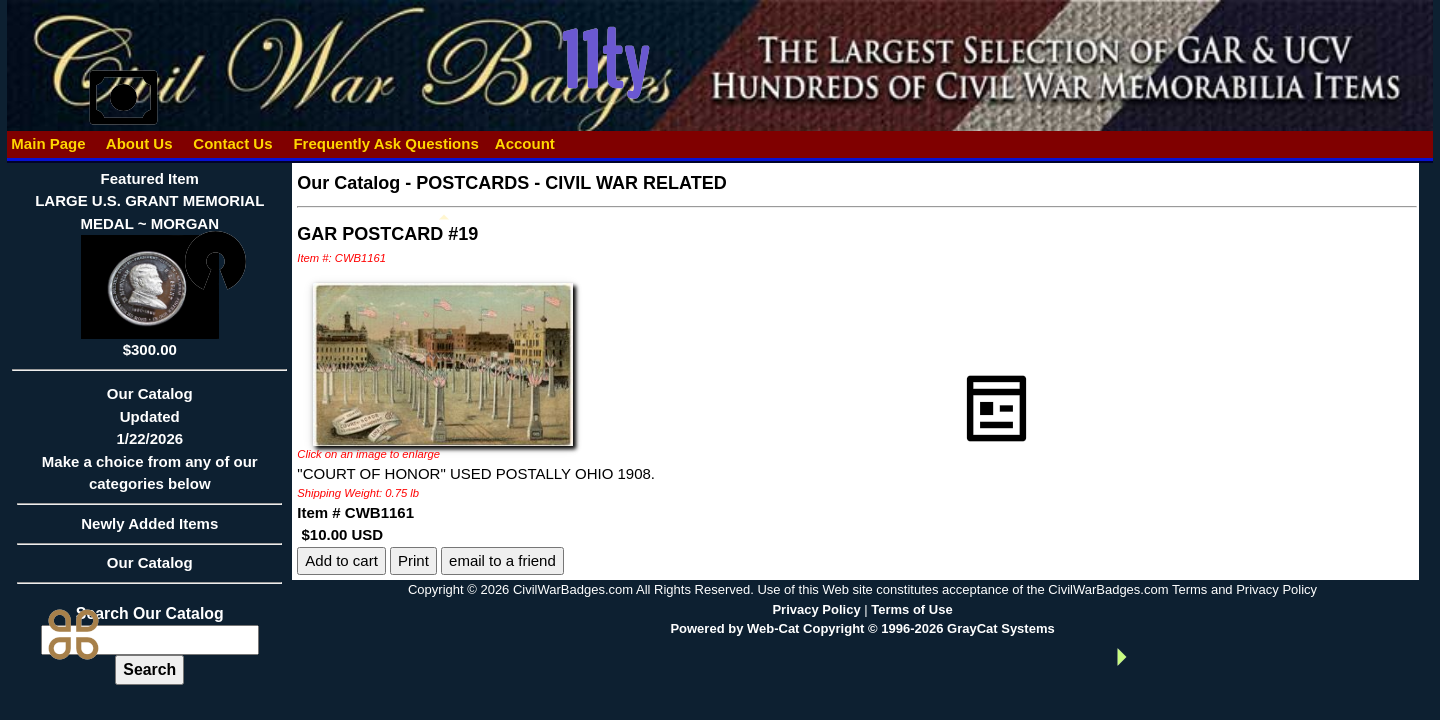  I want to click on expand or show more content above, so click(444, 217).